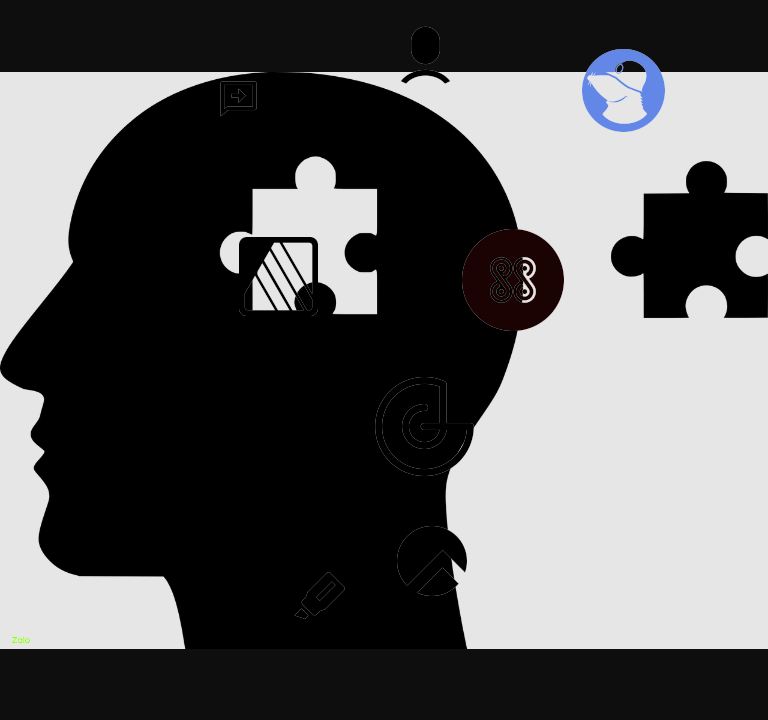  What do you see at coordinates (278, 276) in the screenshot?
I see `open Affinity Publisher application` at bounding box center [278, 276].